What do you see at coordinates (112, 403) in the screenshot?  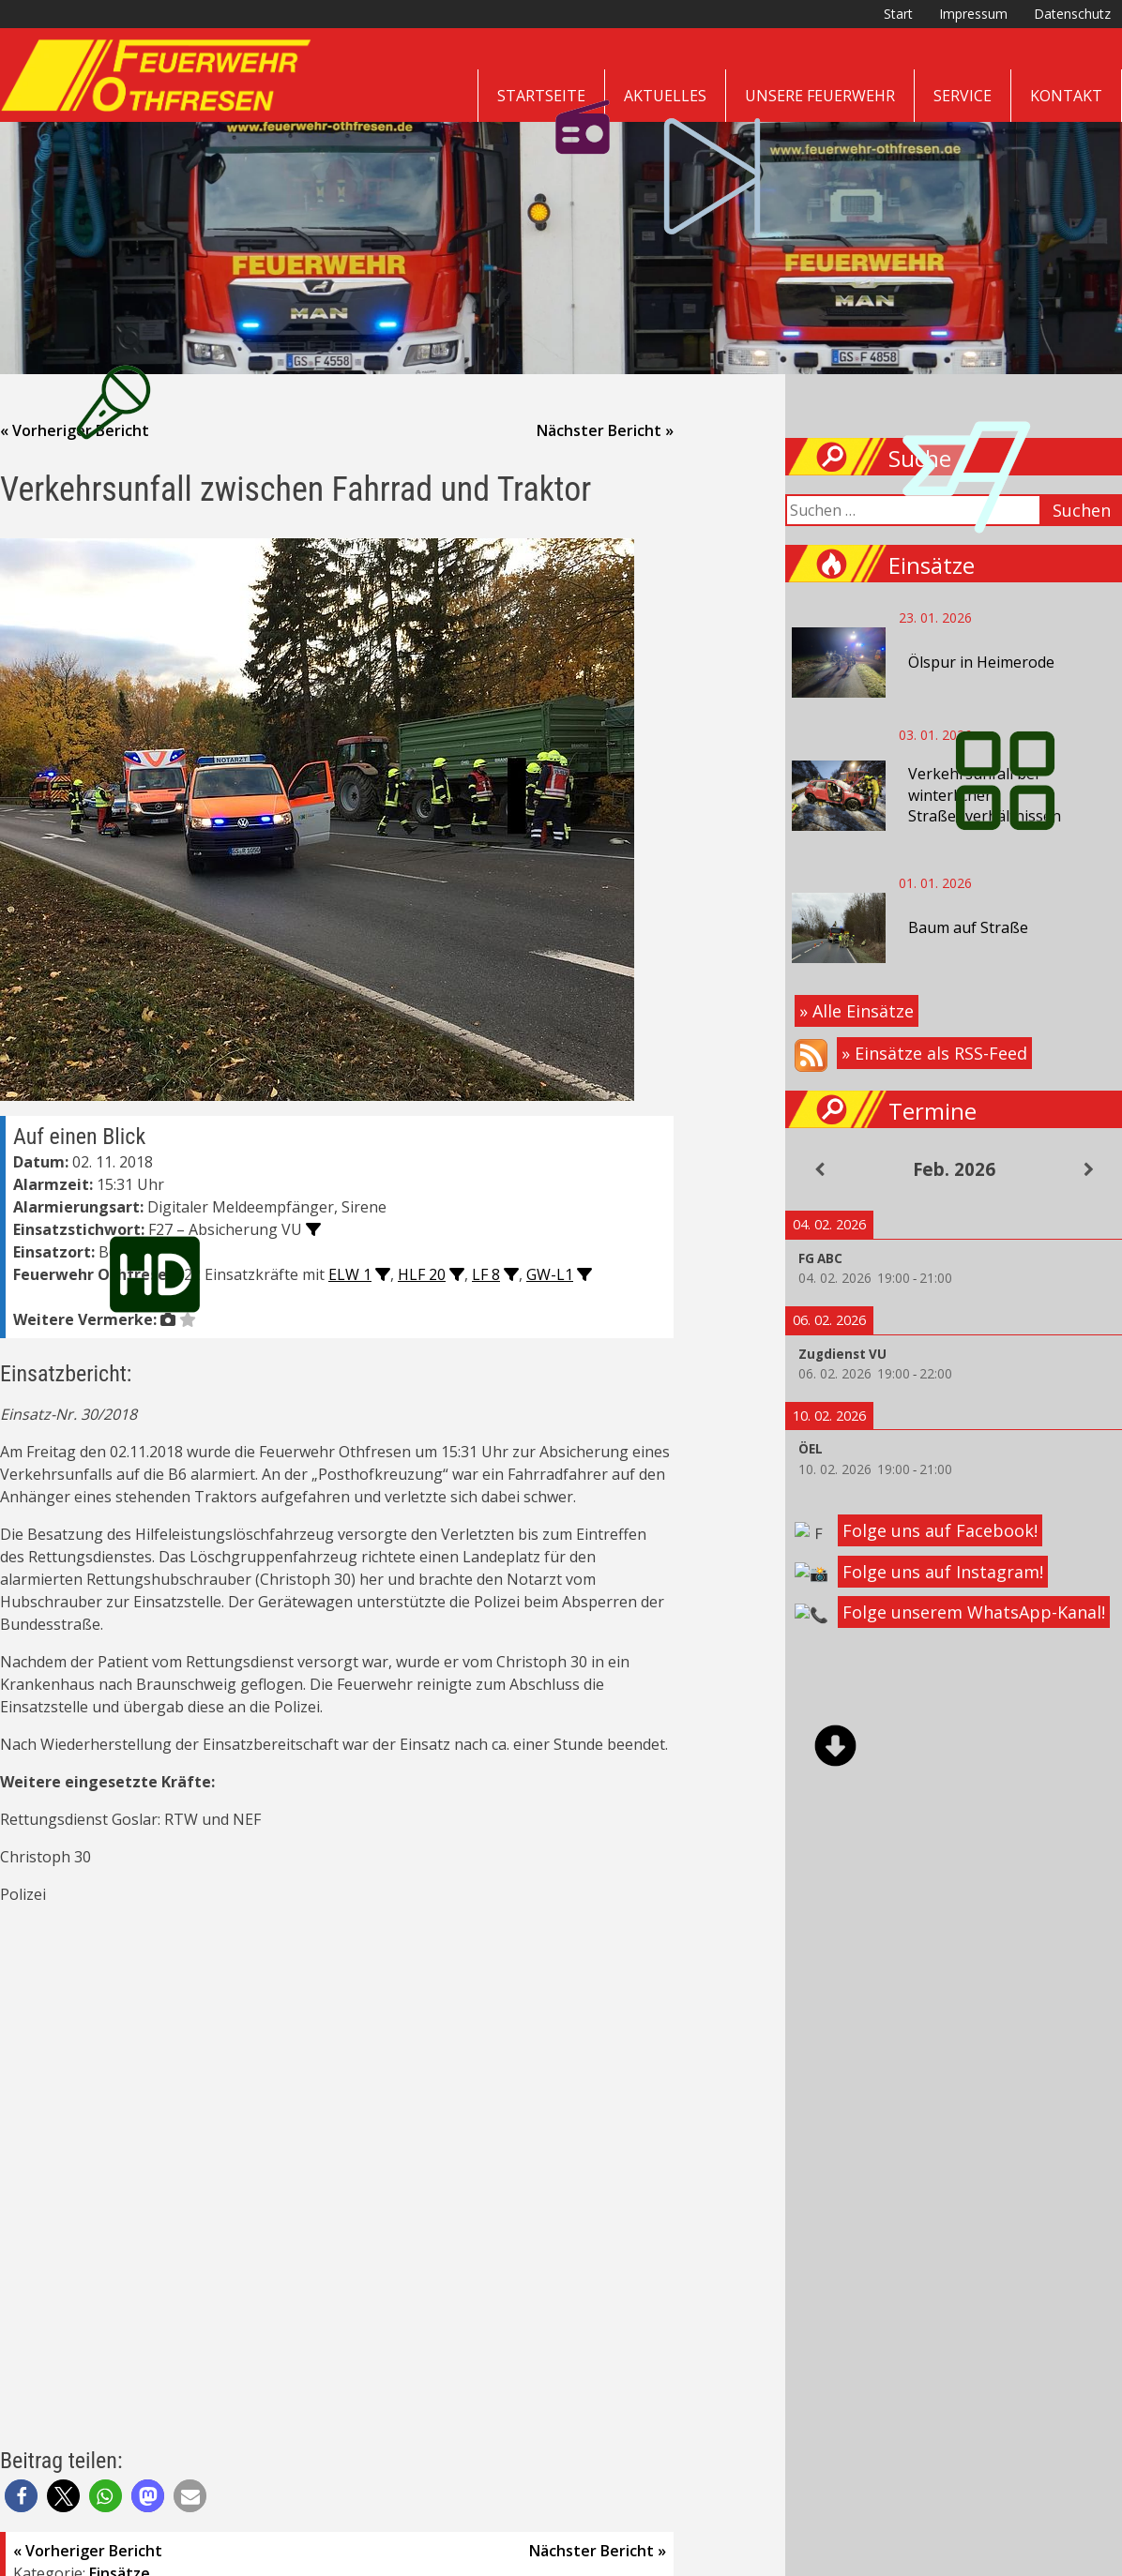 I see `access voice recording or audio input` at bounding box center [112, 403].